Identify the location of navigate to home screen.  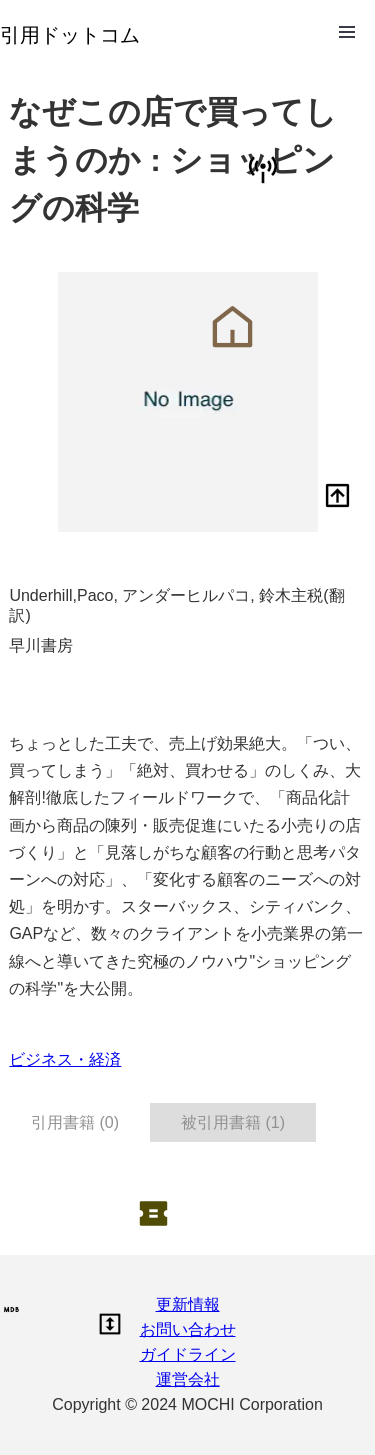
(232, 327).